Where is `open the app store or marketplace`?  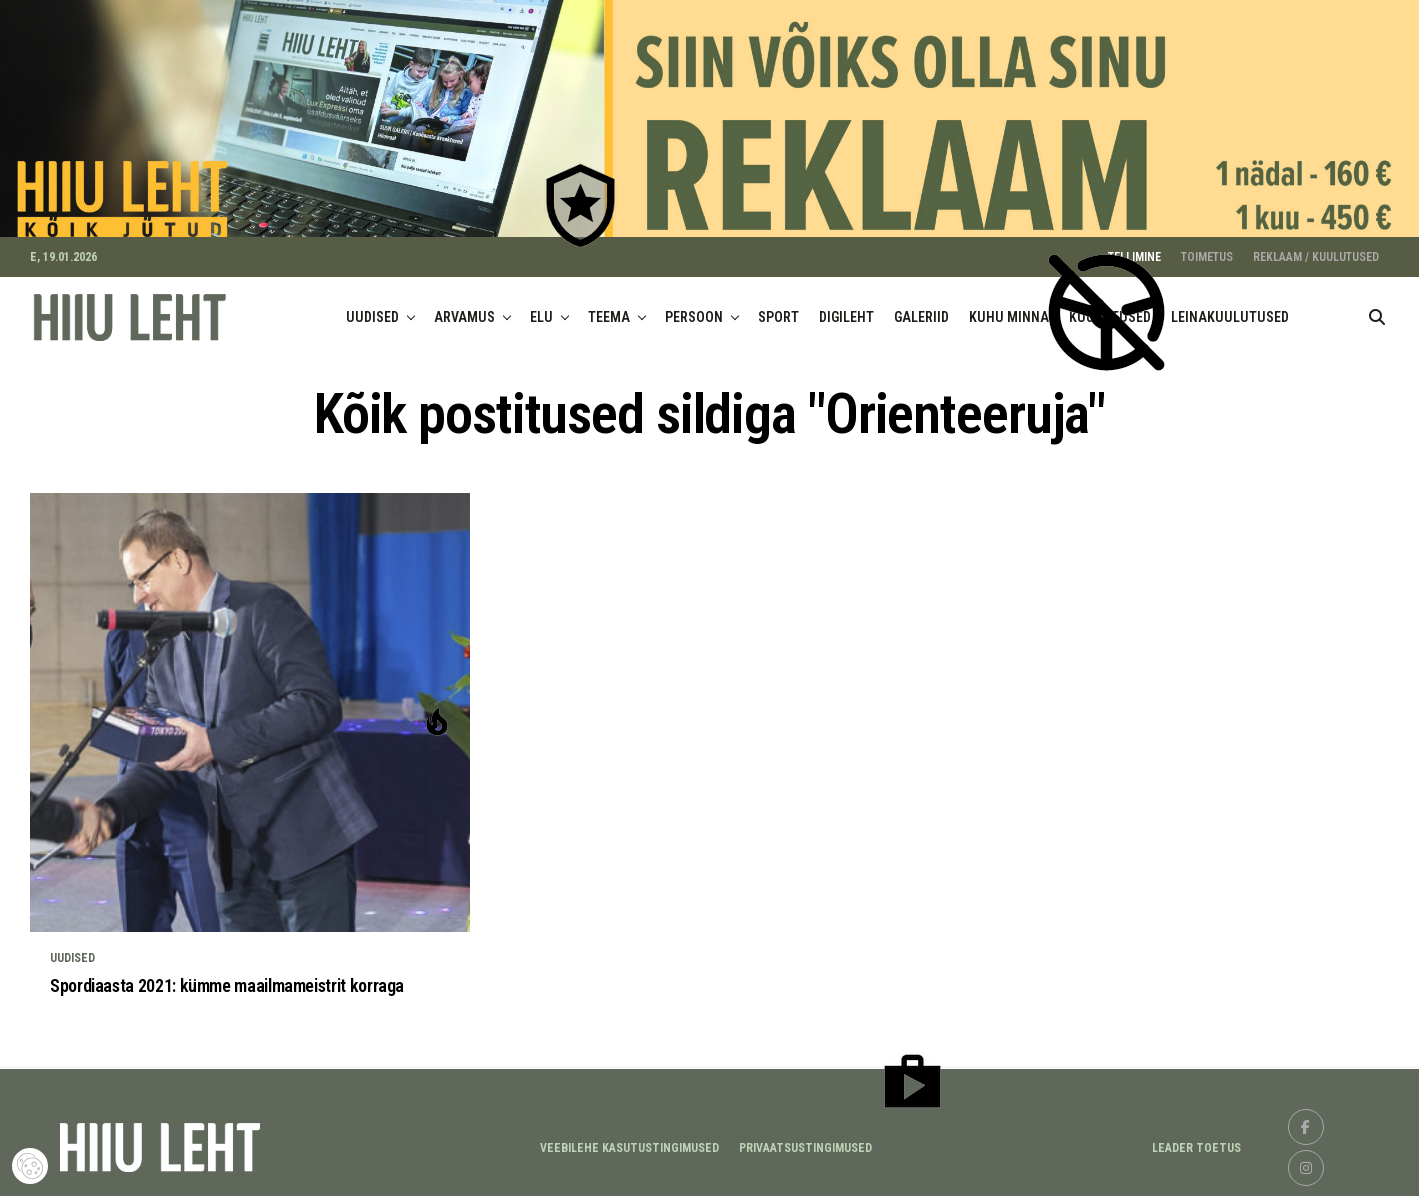 open the app store or marketplace is located at coordinates (912, 1082).